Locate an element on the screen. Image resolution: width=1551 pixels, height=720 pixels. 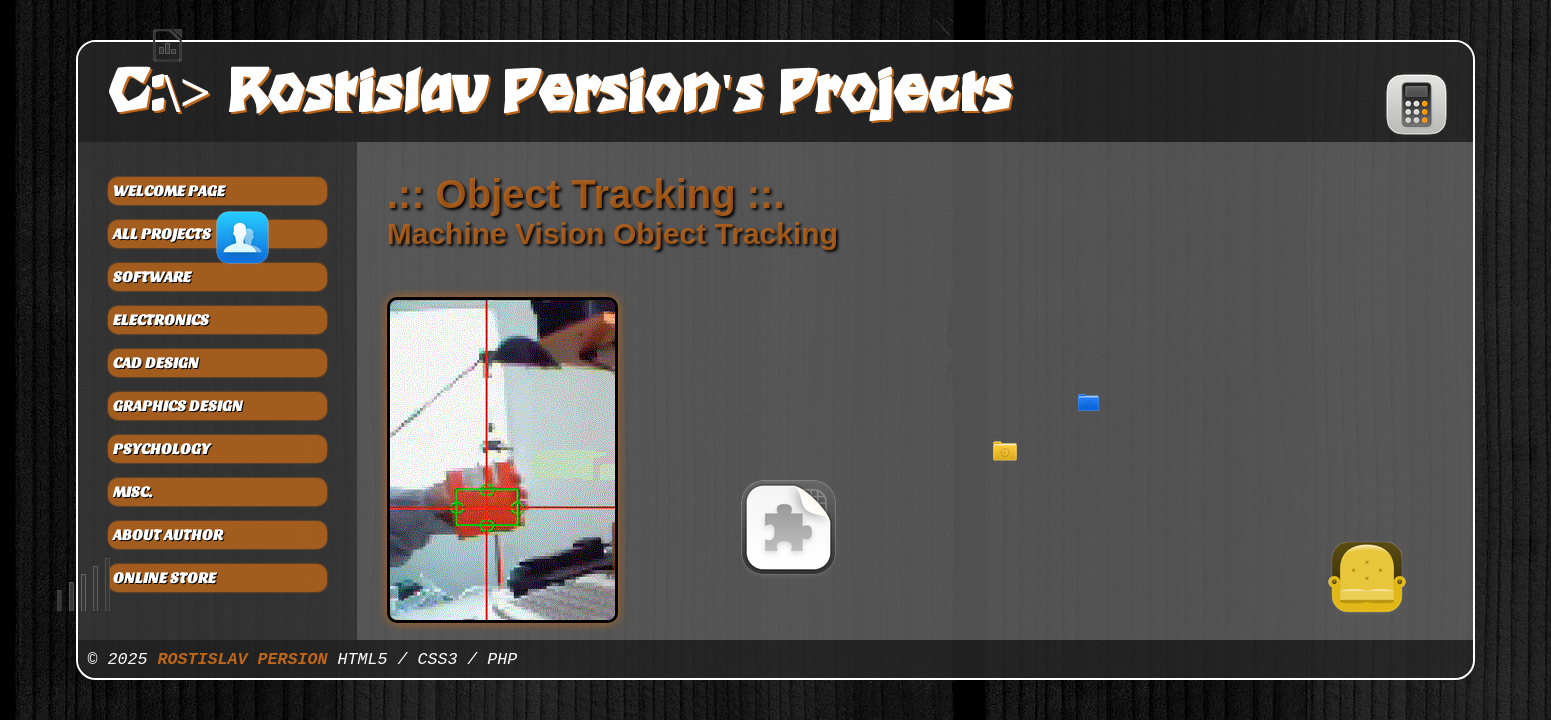
open Girens media player app is located at coordinates (1367, 577).